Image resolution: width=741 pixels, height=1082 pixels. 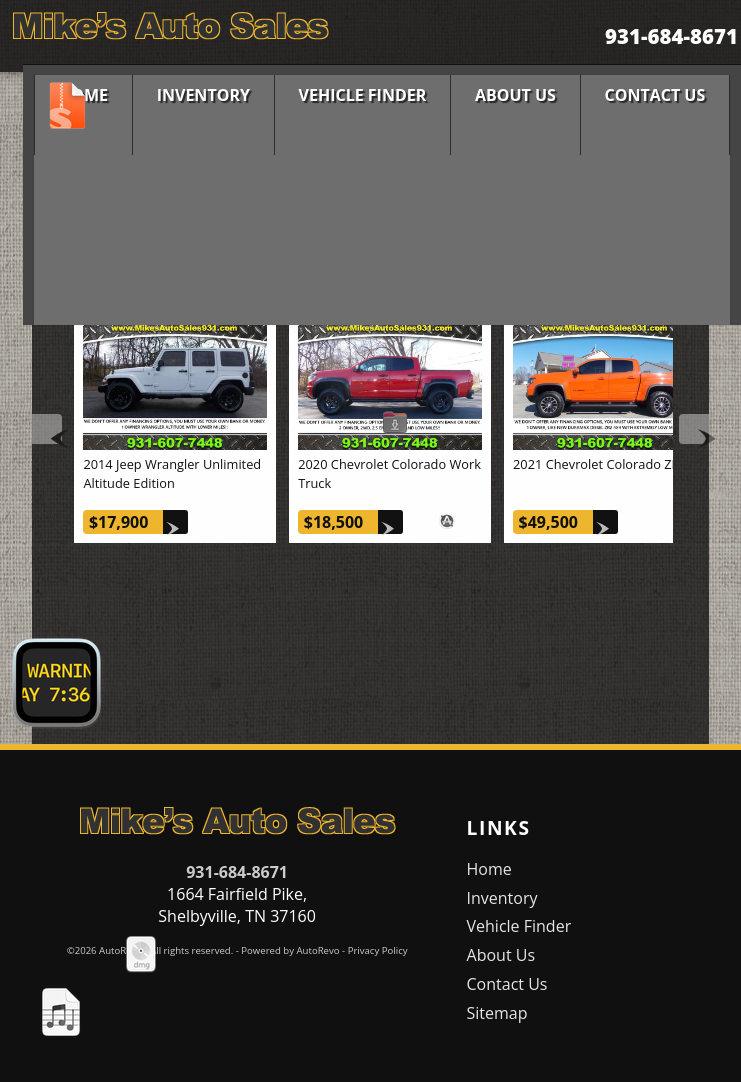 I want to click on an eMelody ringtone or melody file, so click(x=61, y=1012).